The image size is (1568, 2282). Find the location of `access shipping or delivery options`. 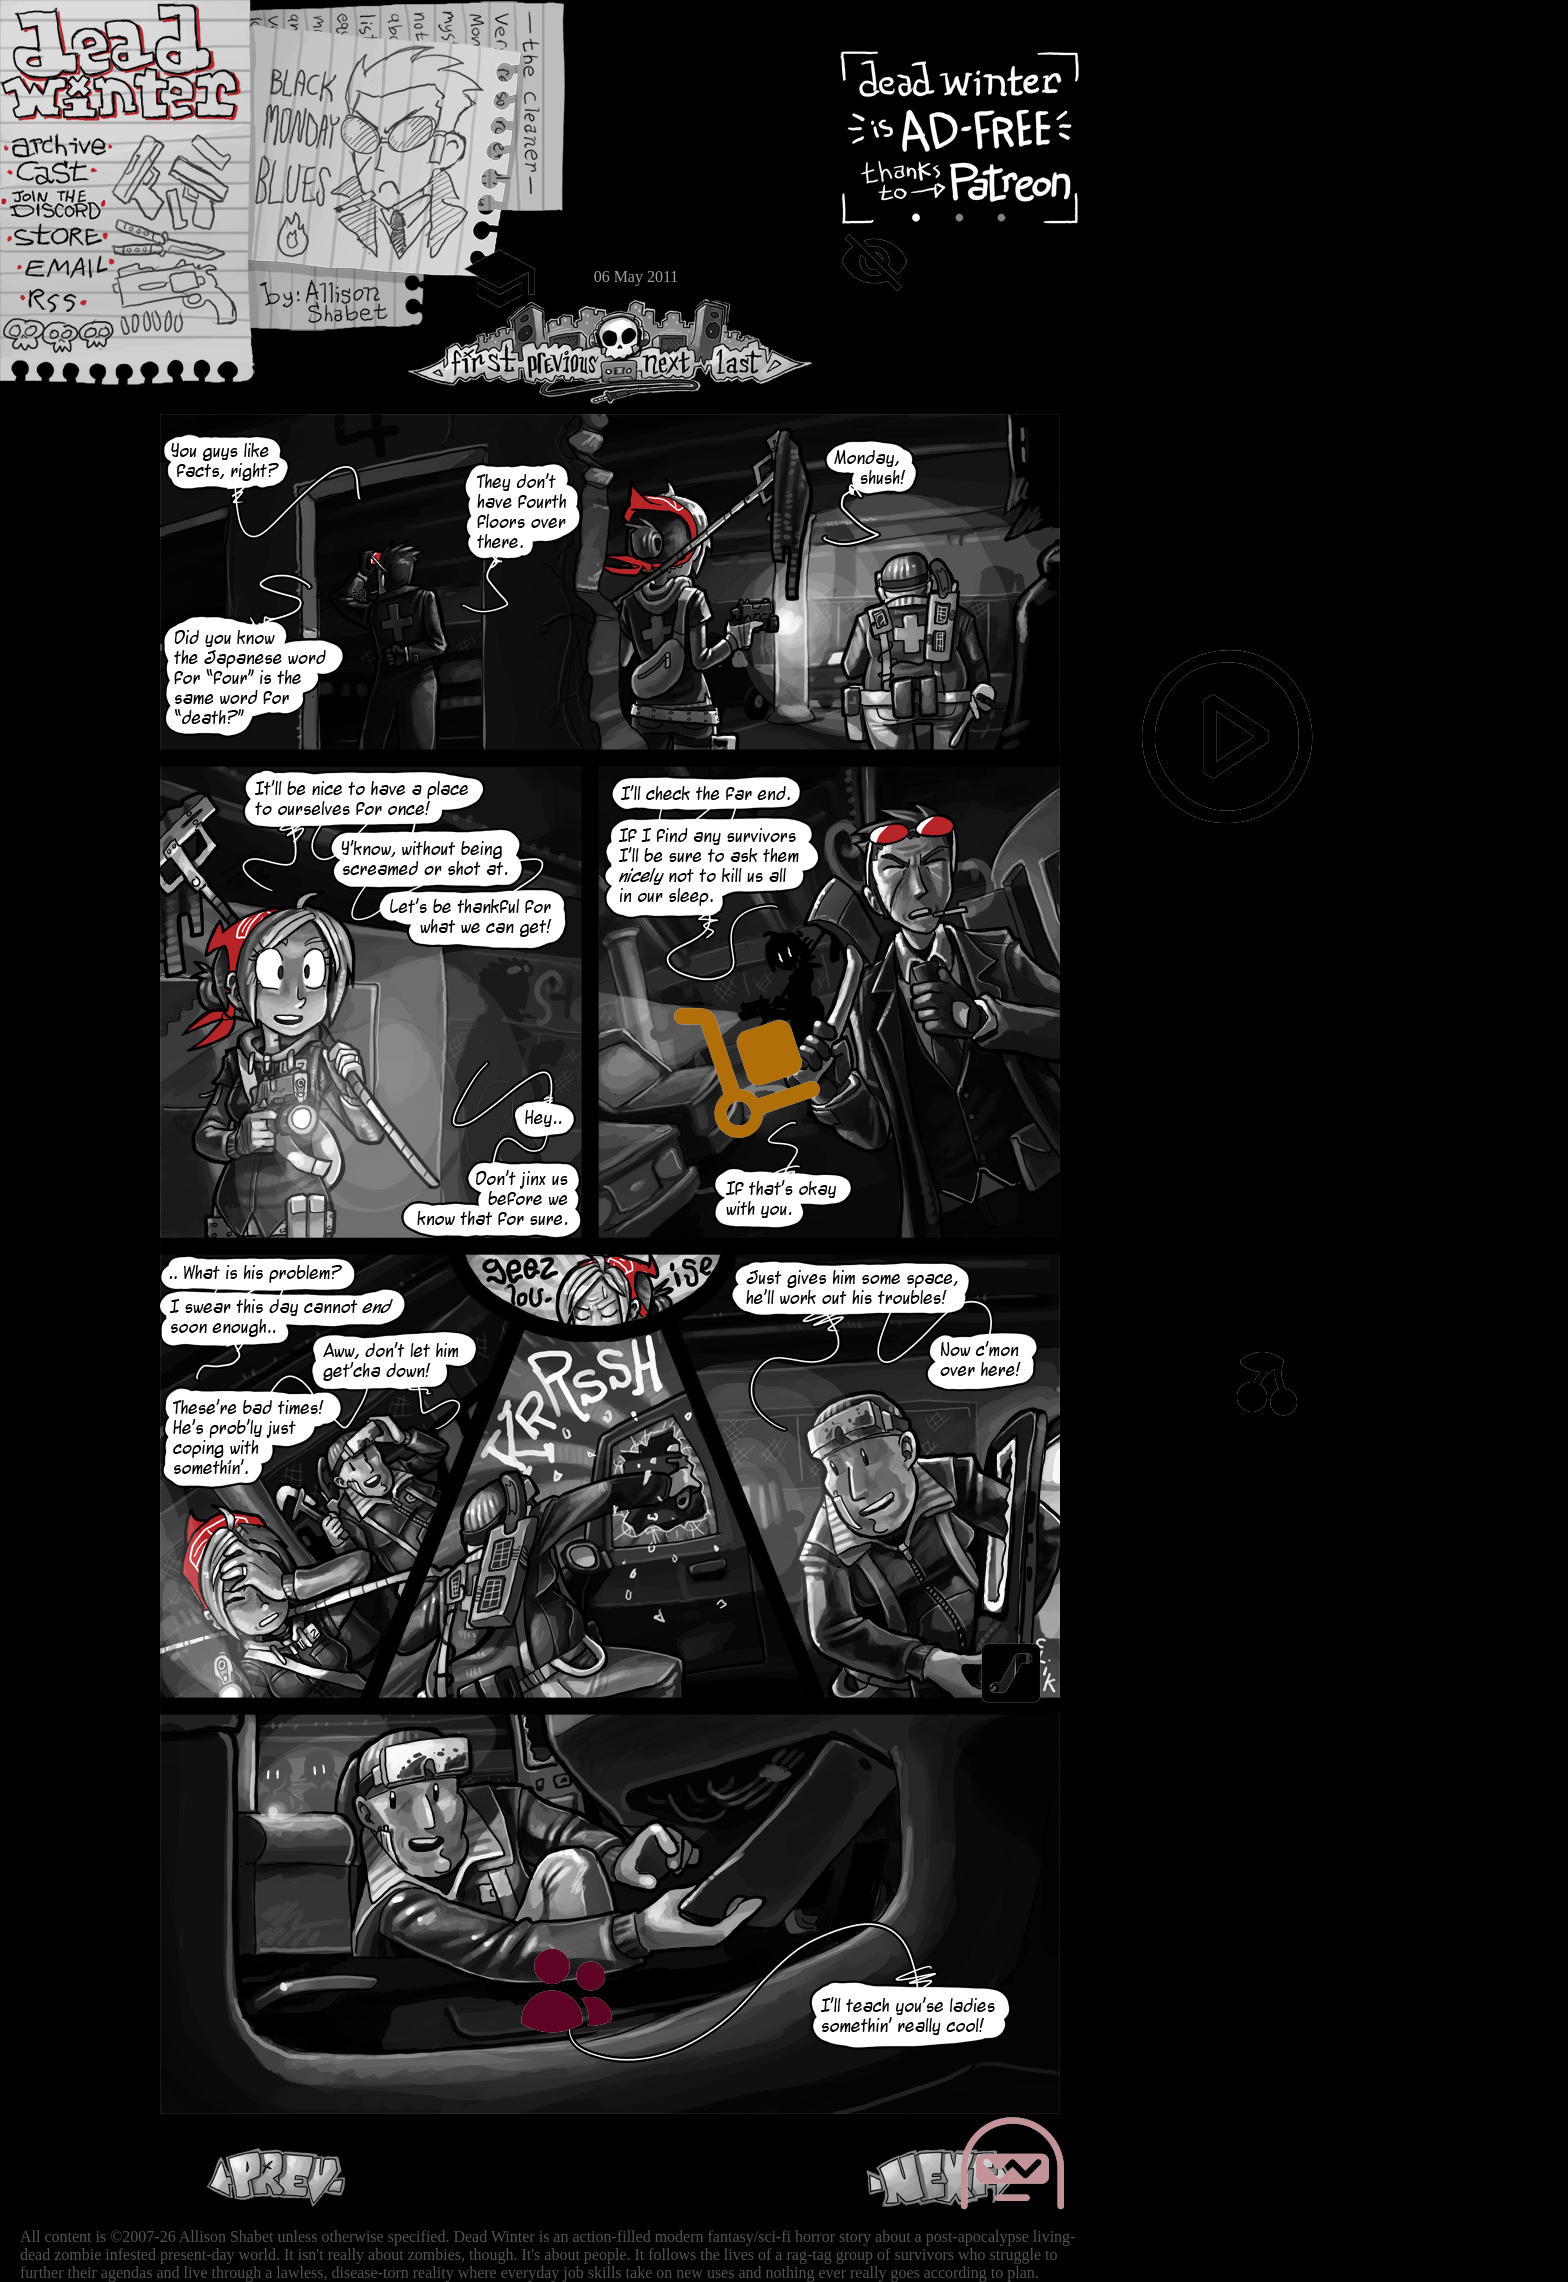

access shipping or delivery options is located at coordinates (747, 1073).